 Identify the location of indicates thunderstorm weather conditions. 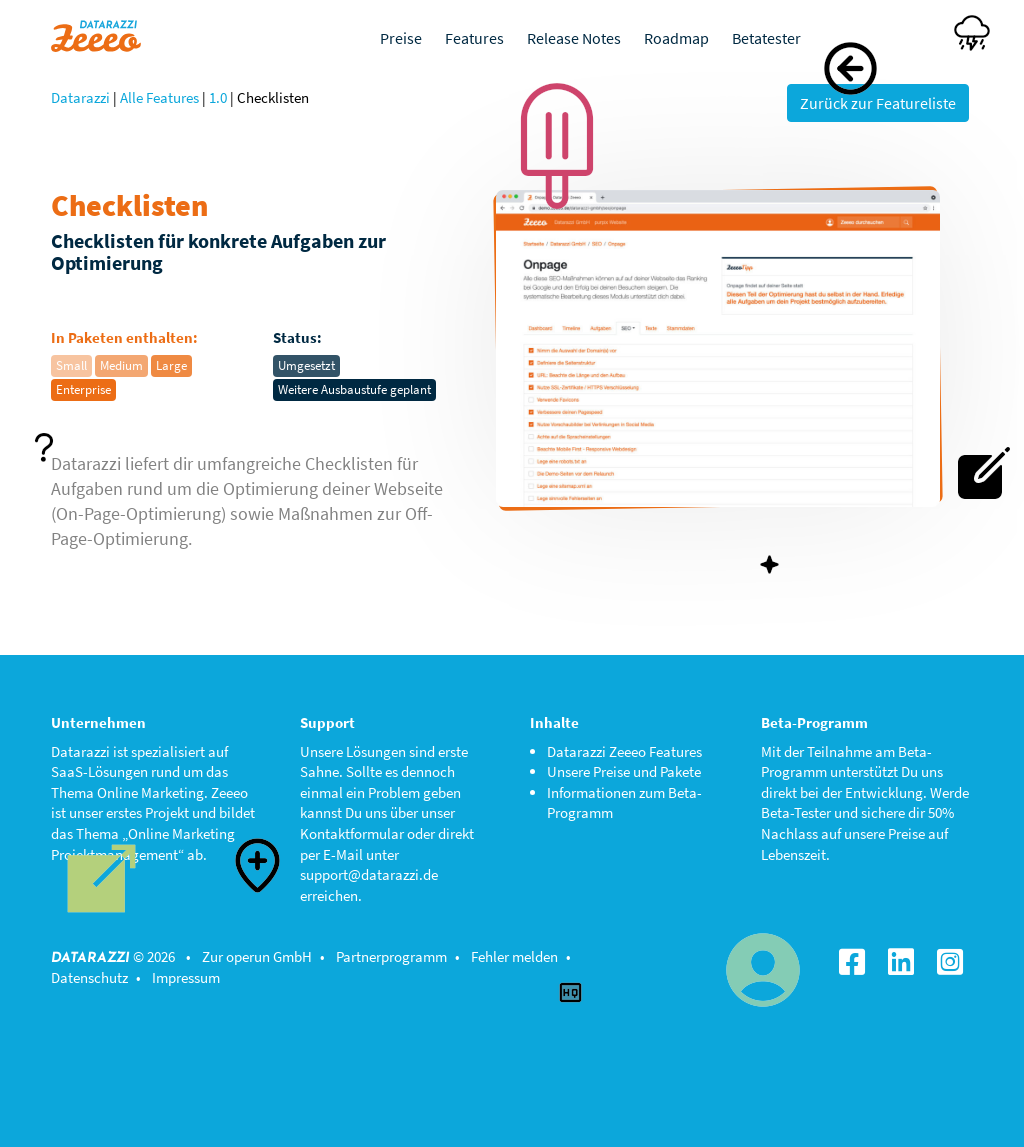
(972, 33).